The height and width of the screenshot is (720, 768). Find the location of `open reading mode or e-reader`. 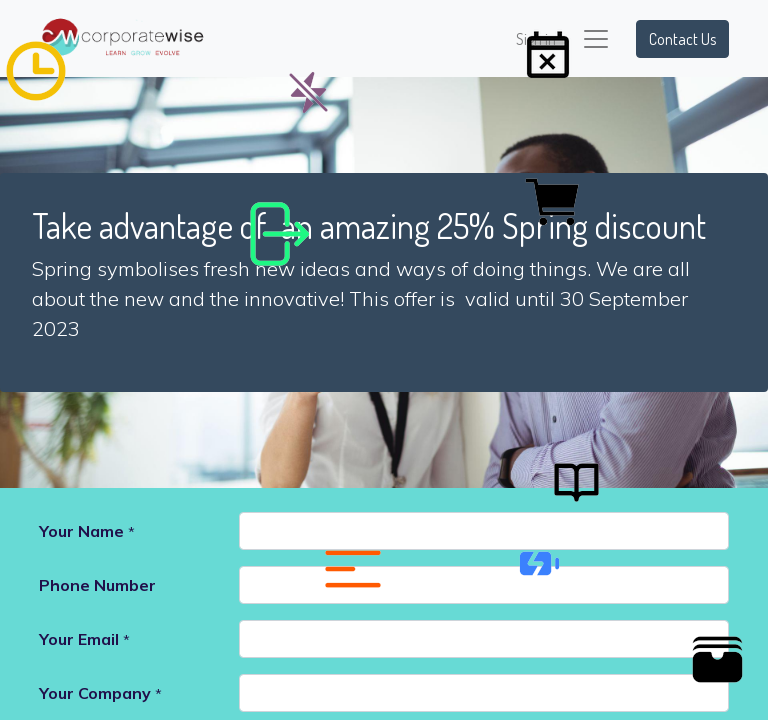

open reading mode or e-reader is located at coordinates (576, 479).